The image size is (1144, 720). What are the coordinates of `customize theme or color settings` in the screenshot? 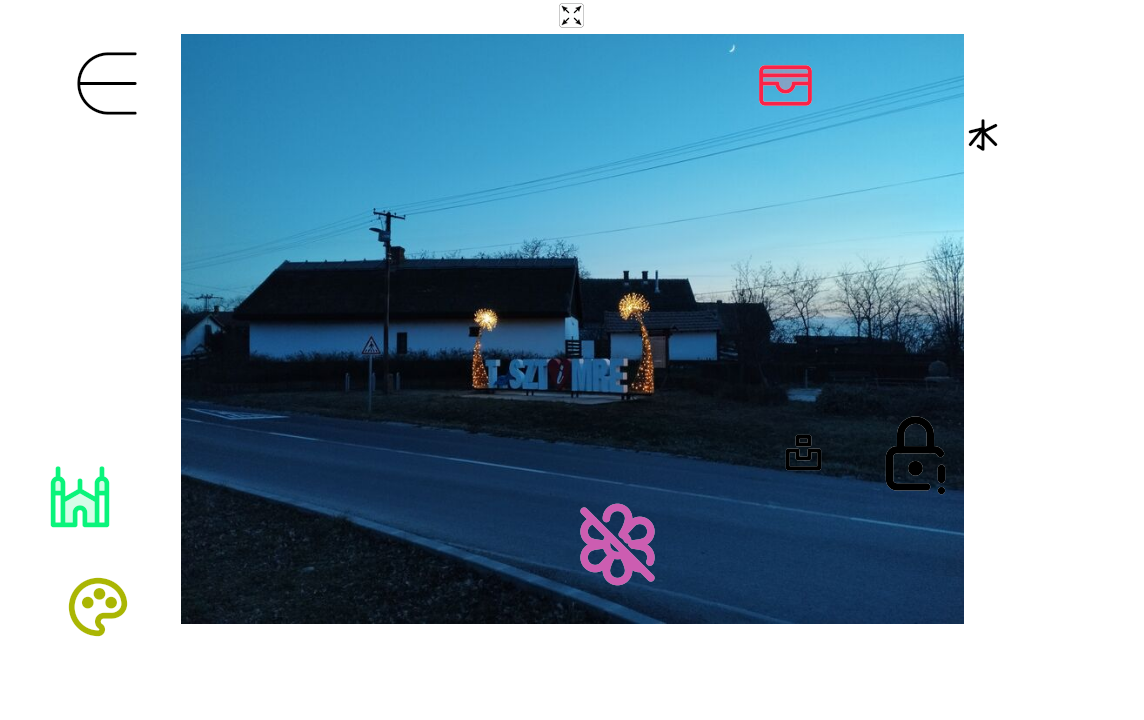 It's located at (98, 607).